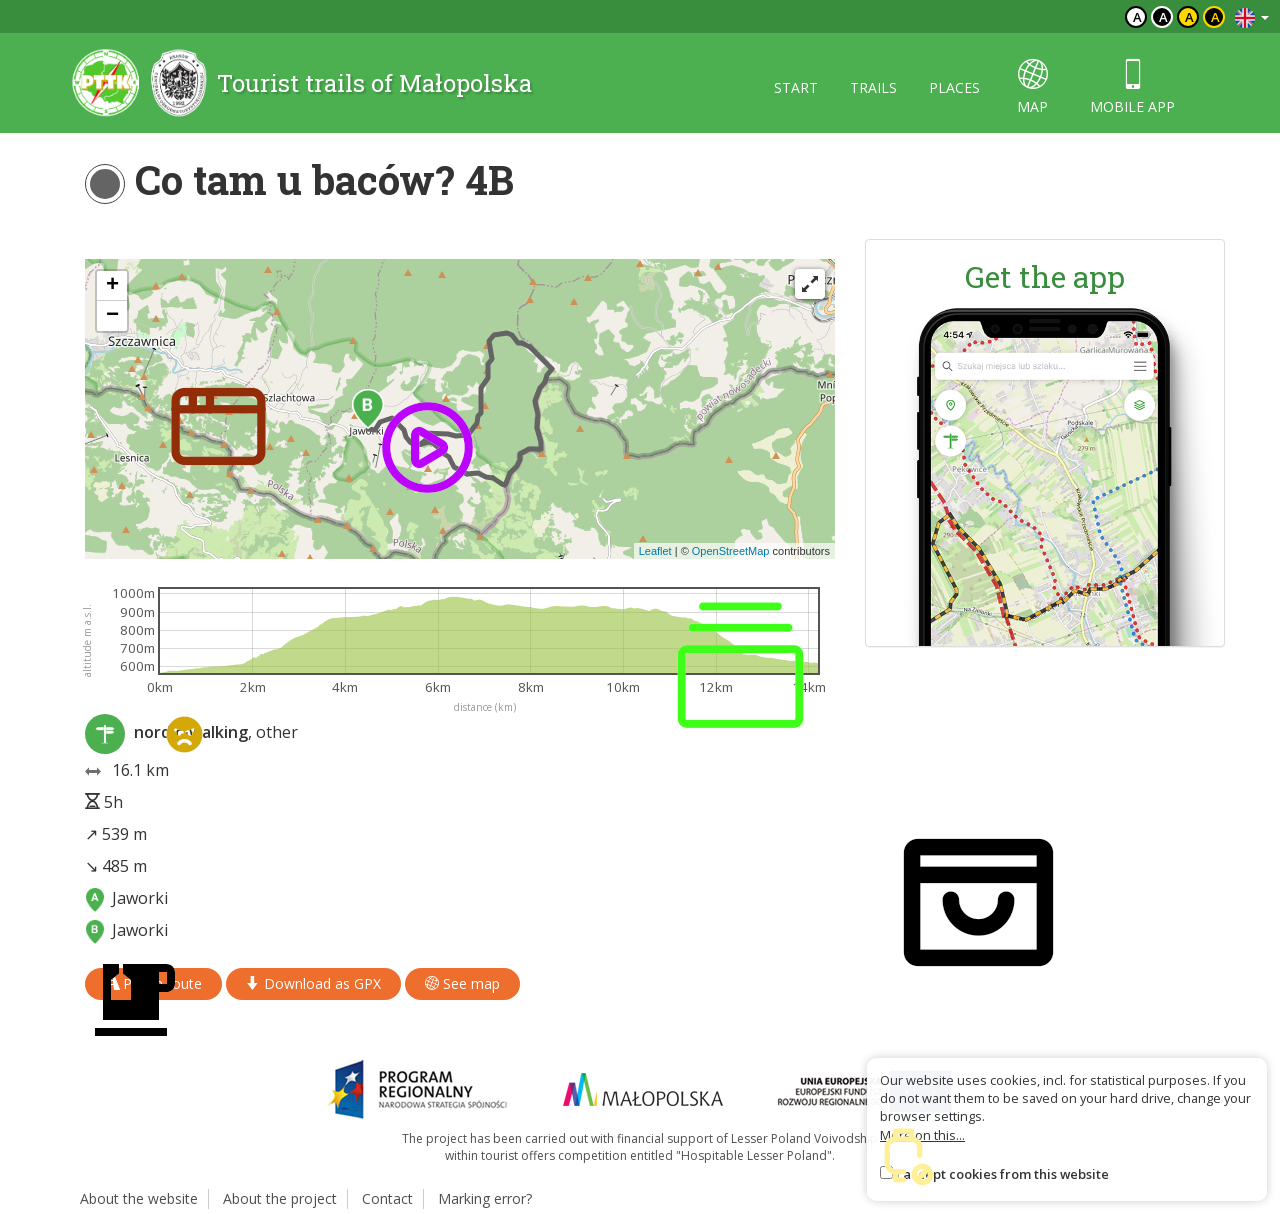 The width and height of the screenshot is (1280, 1214). Describe the element at coordinates (135, 1000) in the screenshot. I see `access food and beverage emoji category` at that location.